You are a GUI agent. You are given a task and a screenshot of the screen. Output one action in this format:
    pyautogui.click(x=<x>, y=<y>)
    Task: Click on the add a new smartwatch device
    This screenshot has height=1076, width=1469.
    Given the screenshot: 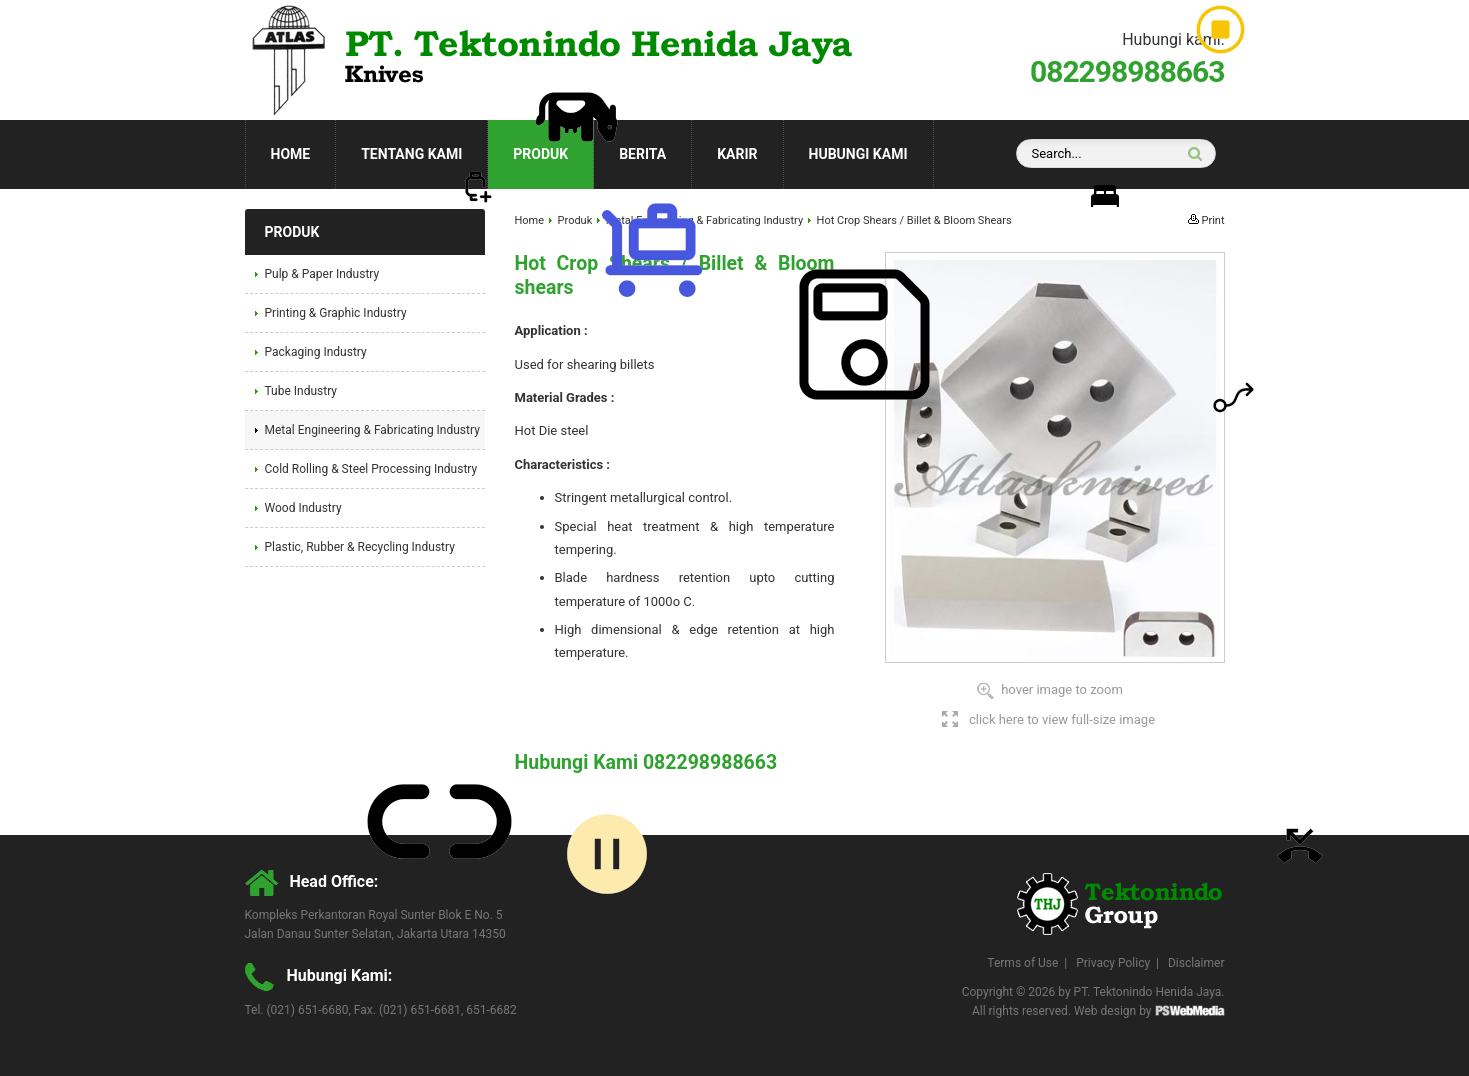 What is the action you would take?
    pyautogui.click(x=475, y=186)
    